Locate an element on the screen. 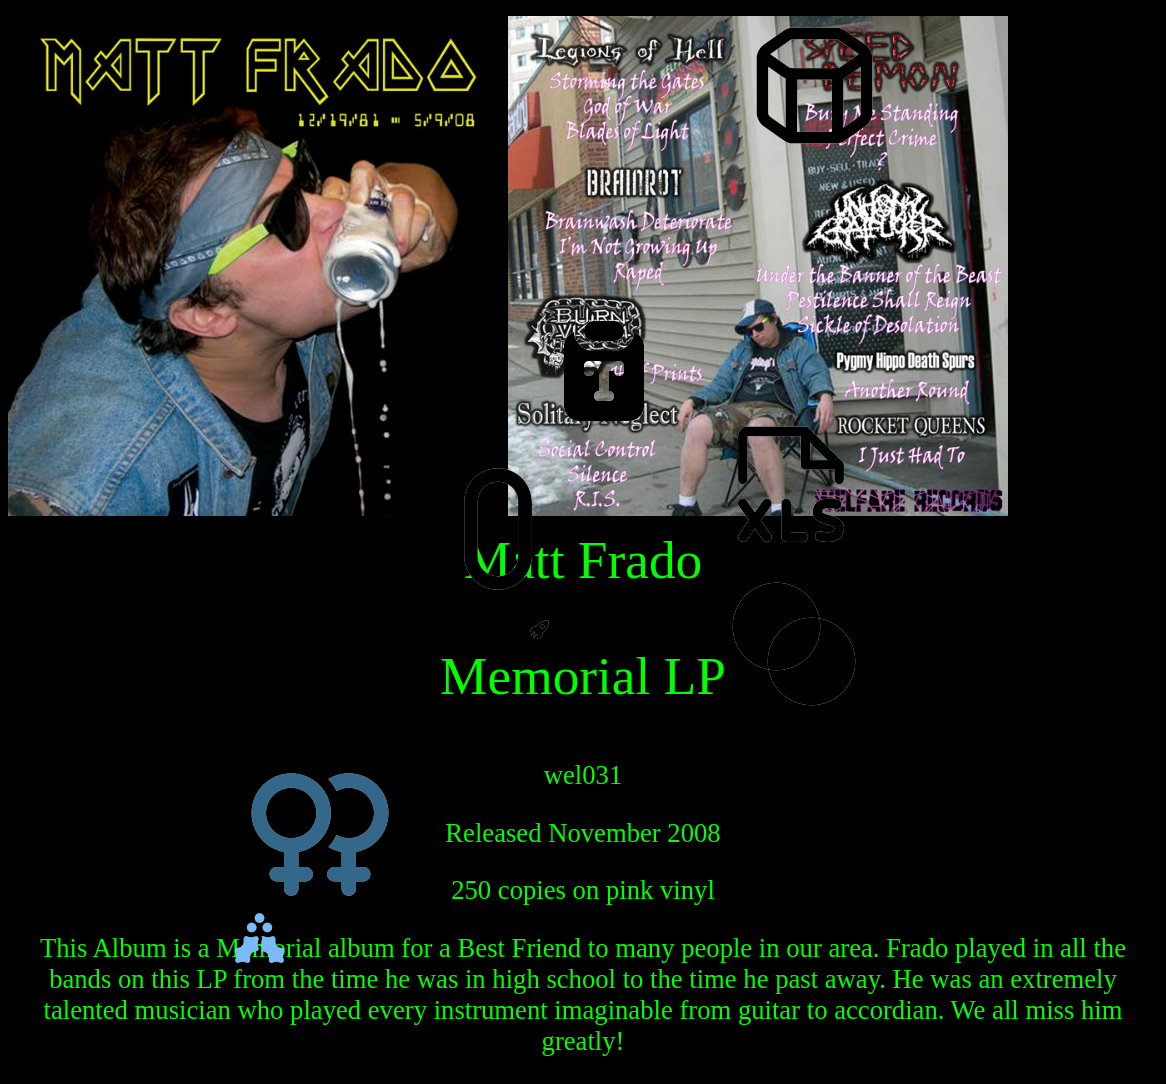 This screenshot has height=1084, width=1166. indicates holiday or christmas-themed content is located at coordinates (259, 938).